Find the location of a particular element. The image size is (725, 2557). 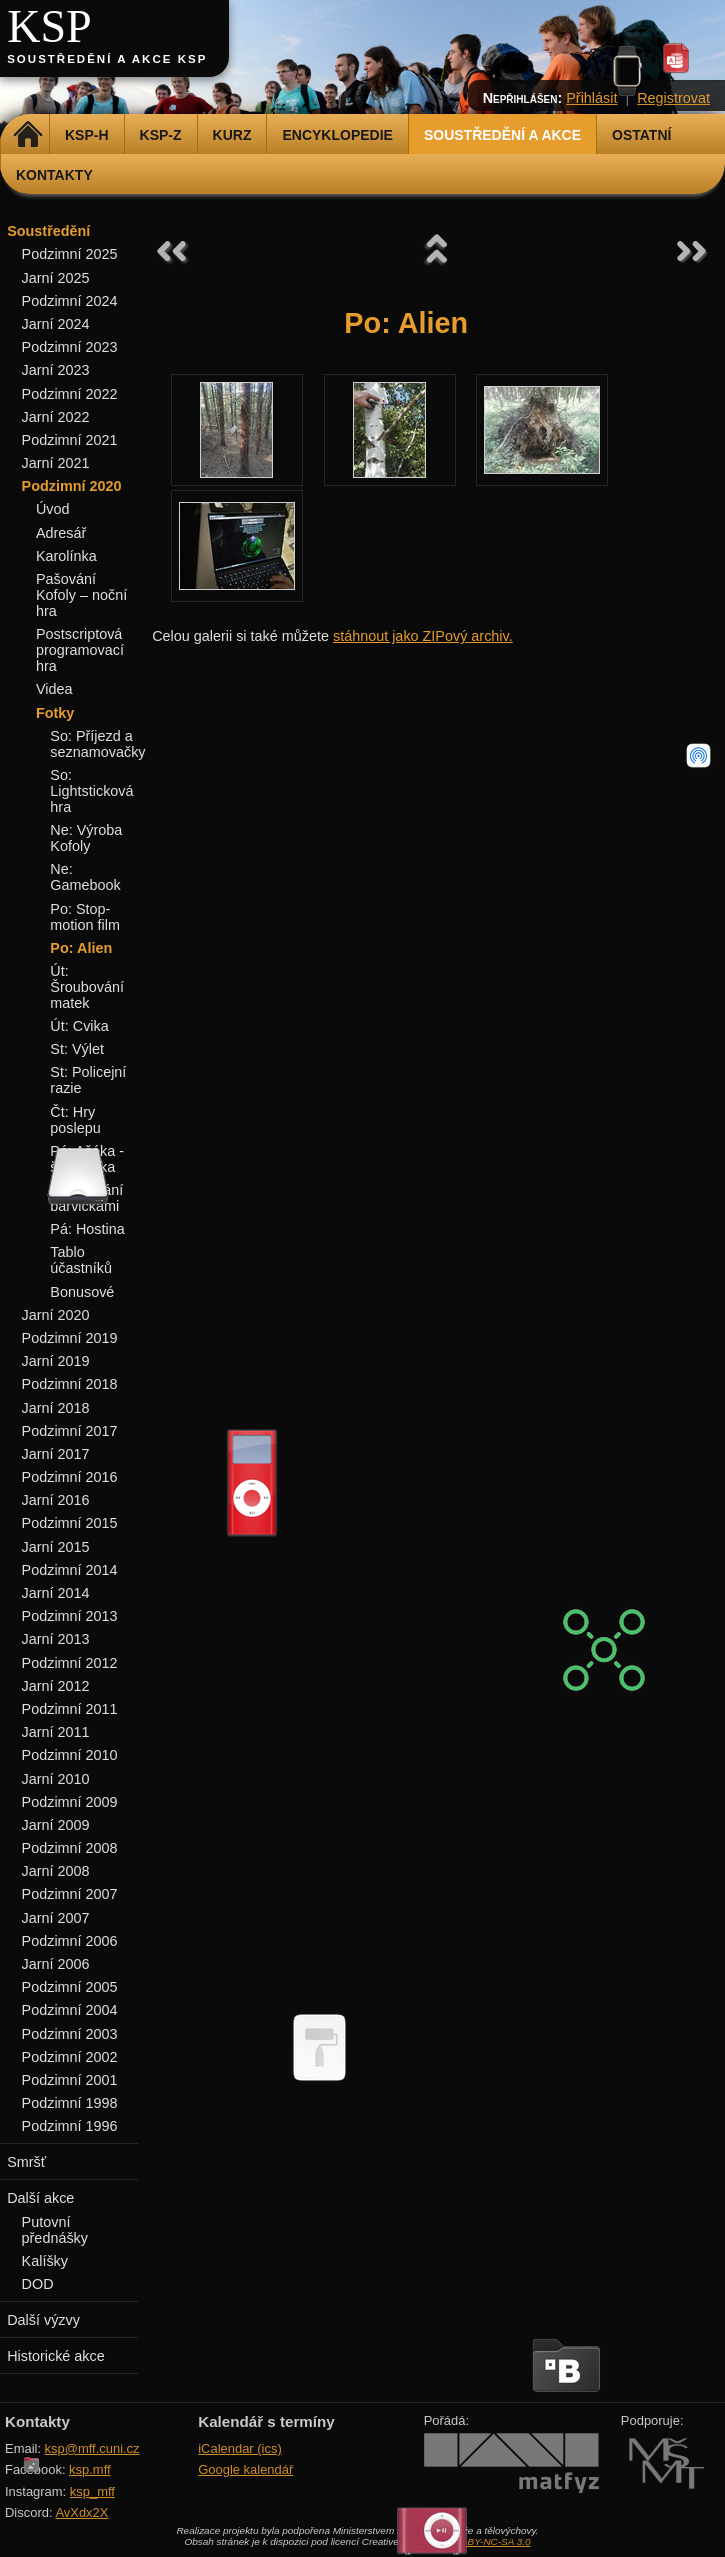

open bethesda.net game files folder is located at coordinates (566, 2367).